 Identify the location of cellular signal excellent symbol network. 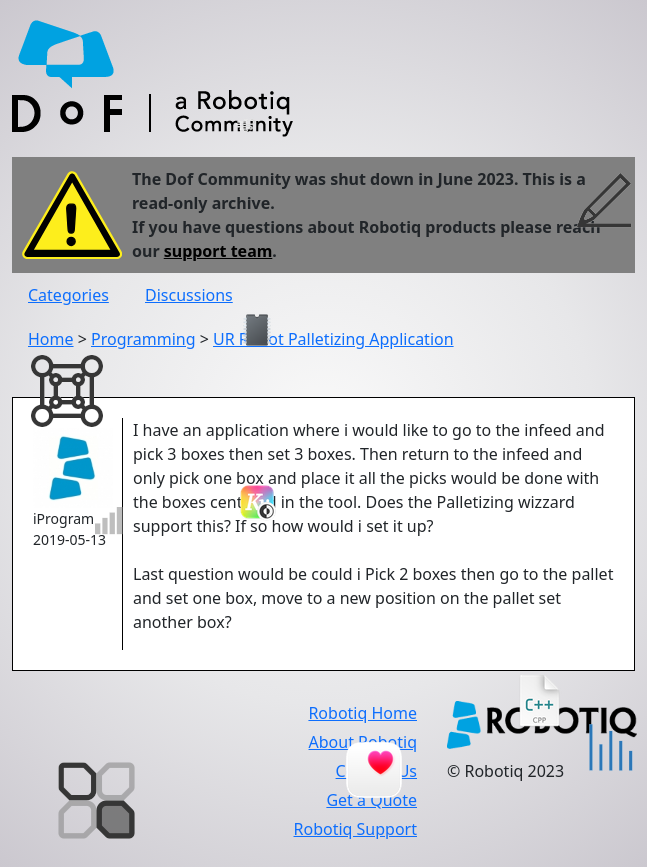
(109, 521).